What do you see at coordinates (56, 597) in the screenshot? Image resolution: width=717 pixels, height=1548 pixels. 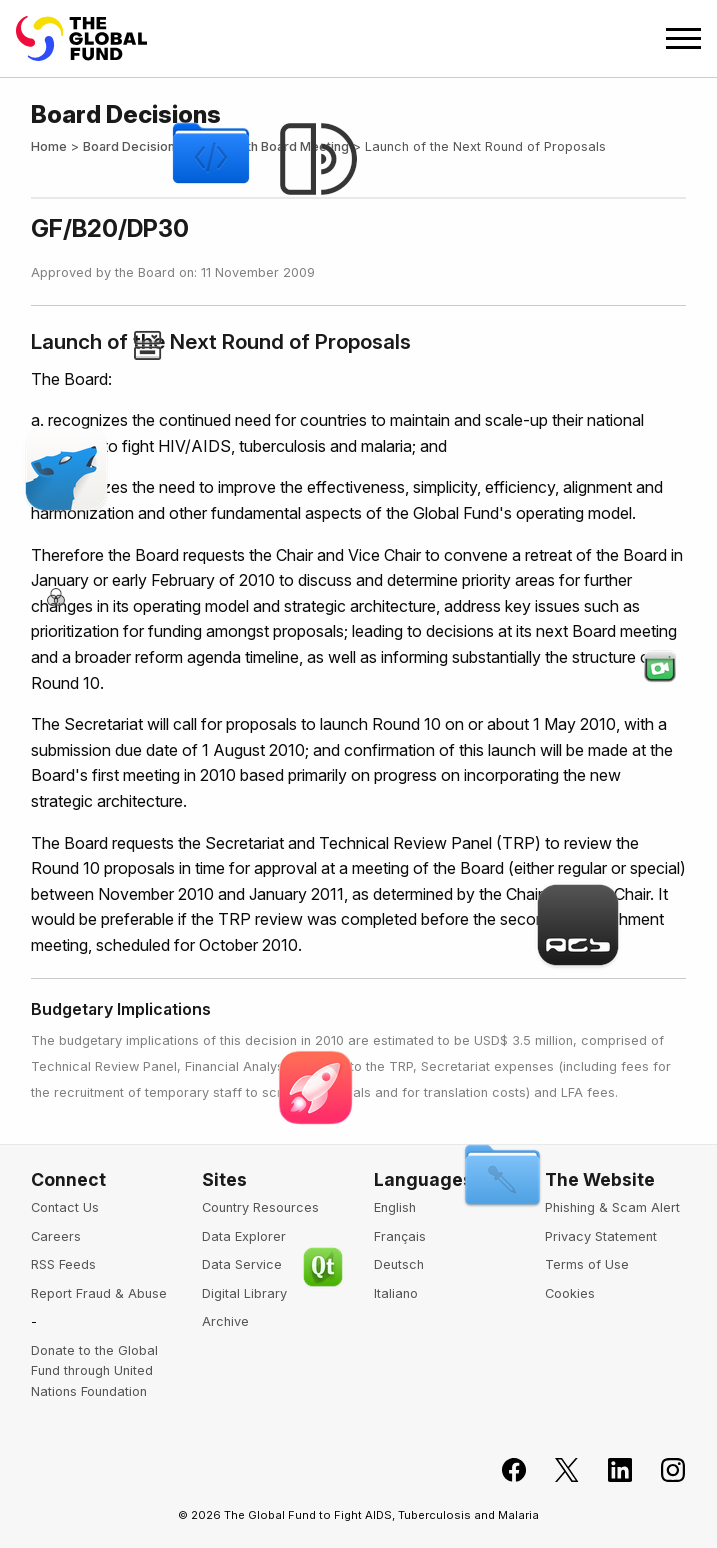 I see `access color and display preferences` at bounding box center [56, 597].